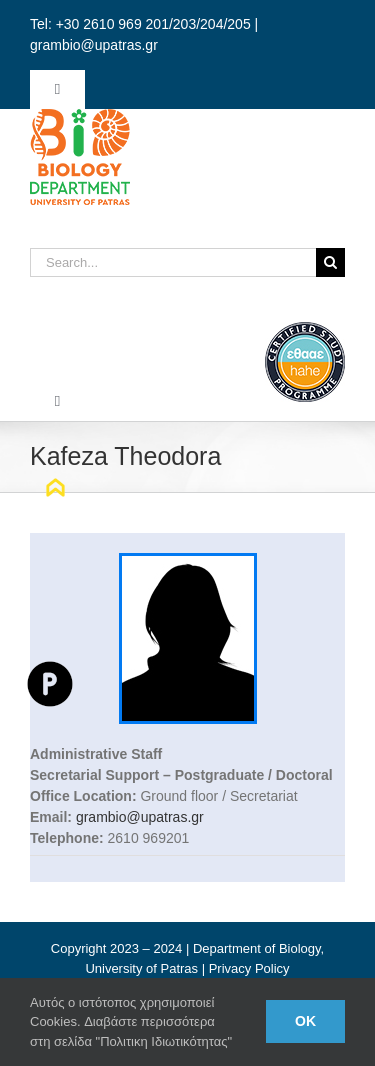  I want to click on move item up in a list, so click(55, 487).